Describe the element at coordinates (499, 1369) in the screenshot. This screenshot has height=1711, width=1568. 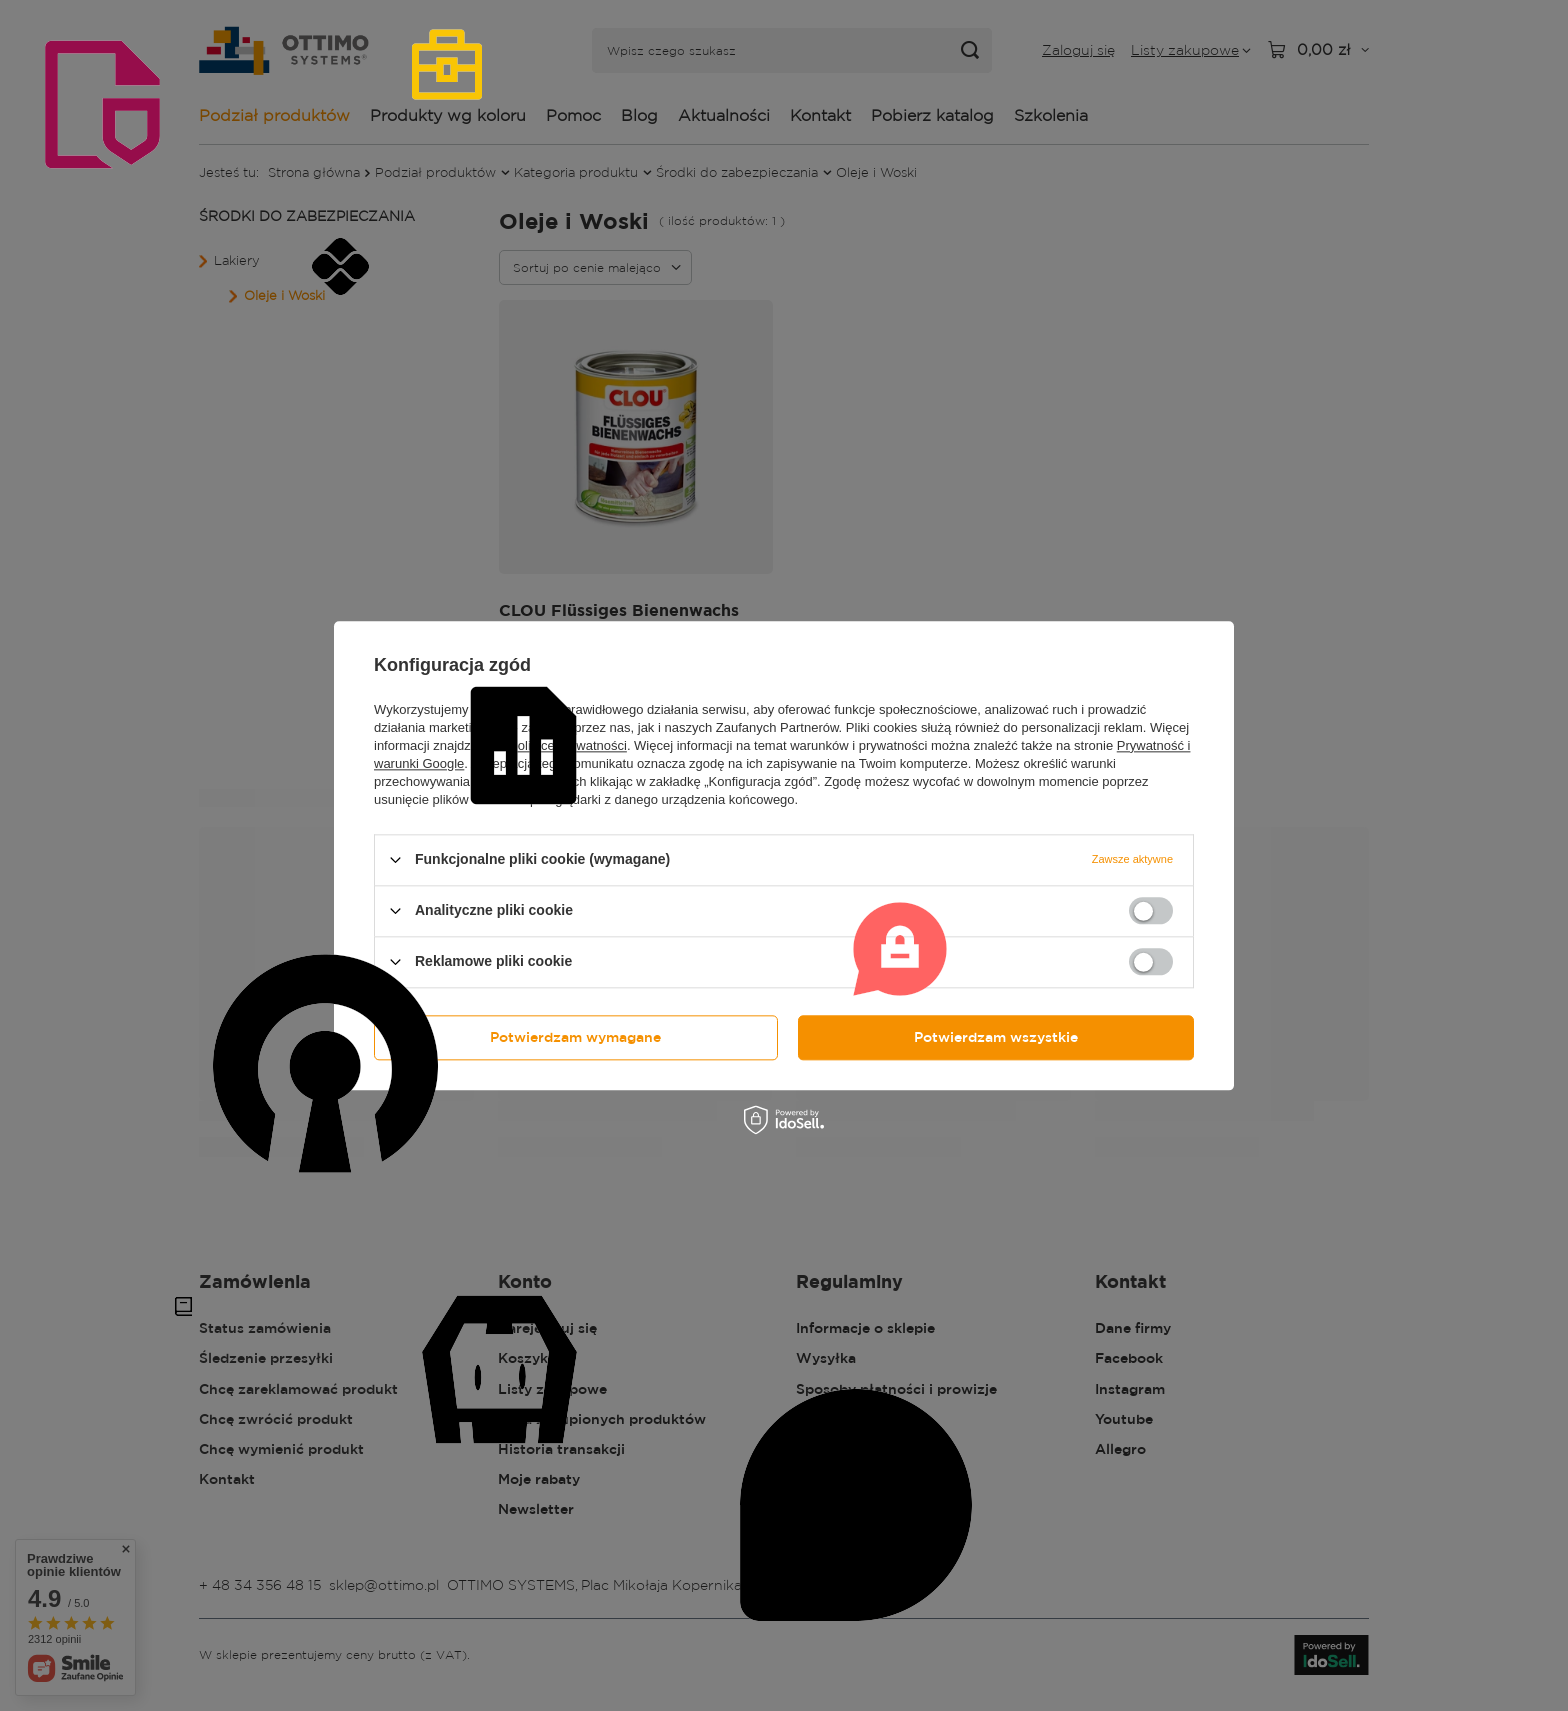
I see `apache cordova framework logo` at that location.